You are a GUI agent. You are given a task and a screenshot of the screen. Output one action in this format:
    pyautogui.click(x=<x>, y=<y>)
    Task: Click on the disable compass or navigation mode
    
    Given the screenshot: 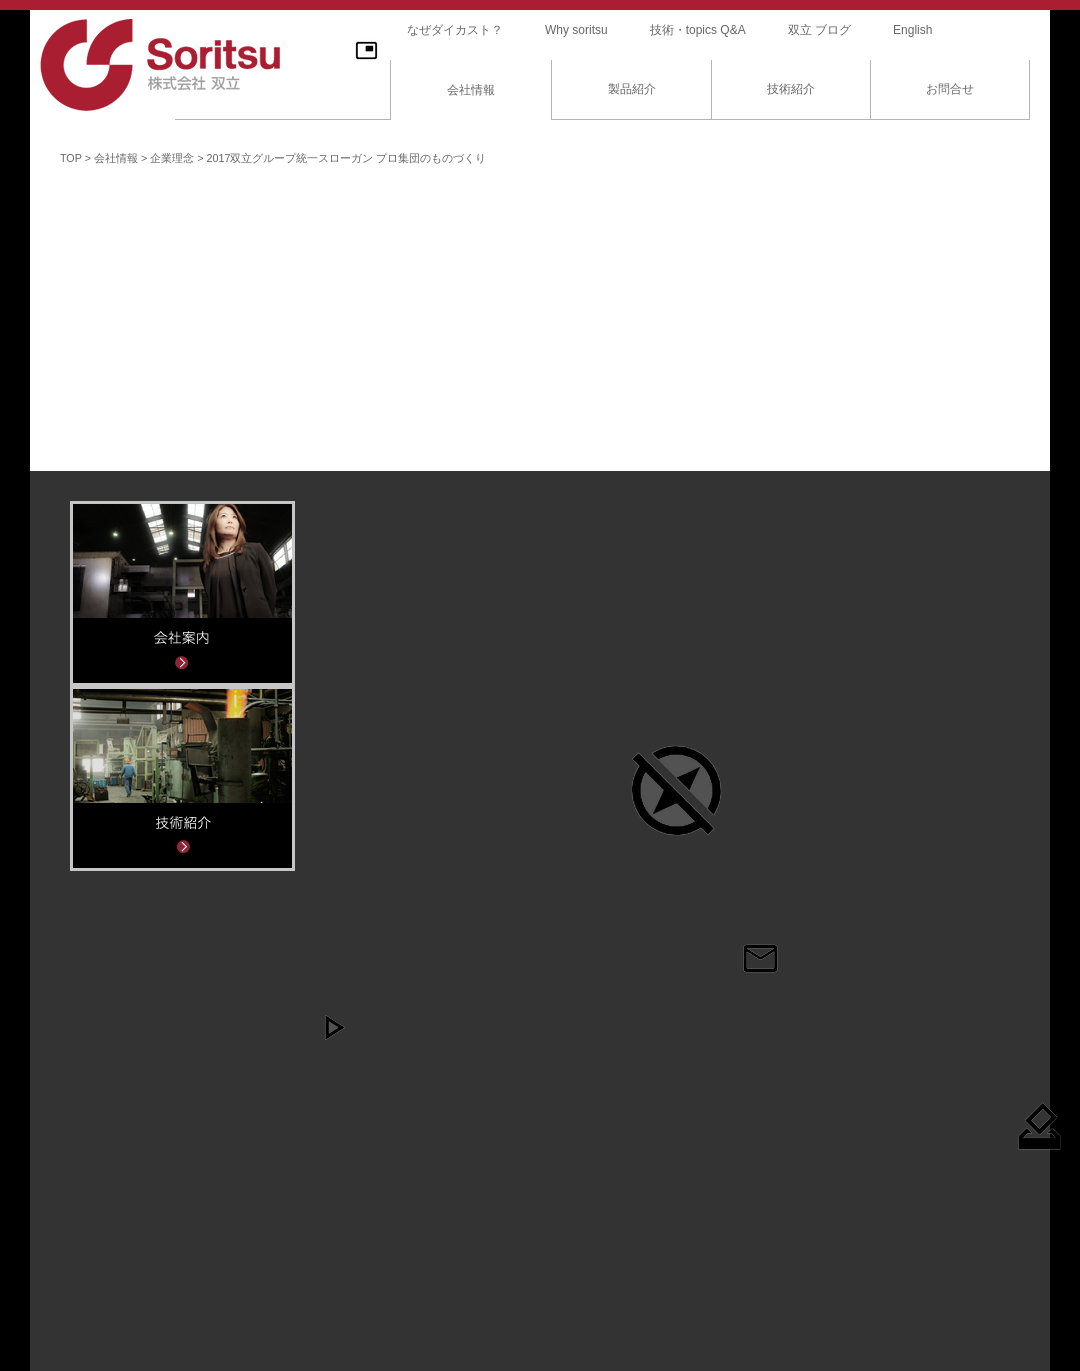 What is the action you would take?
    pyautogui.click(x=676, y=790)
    